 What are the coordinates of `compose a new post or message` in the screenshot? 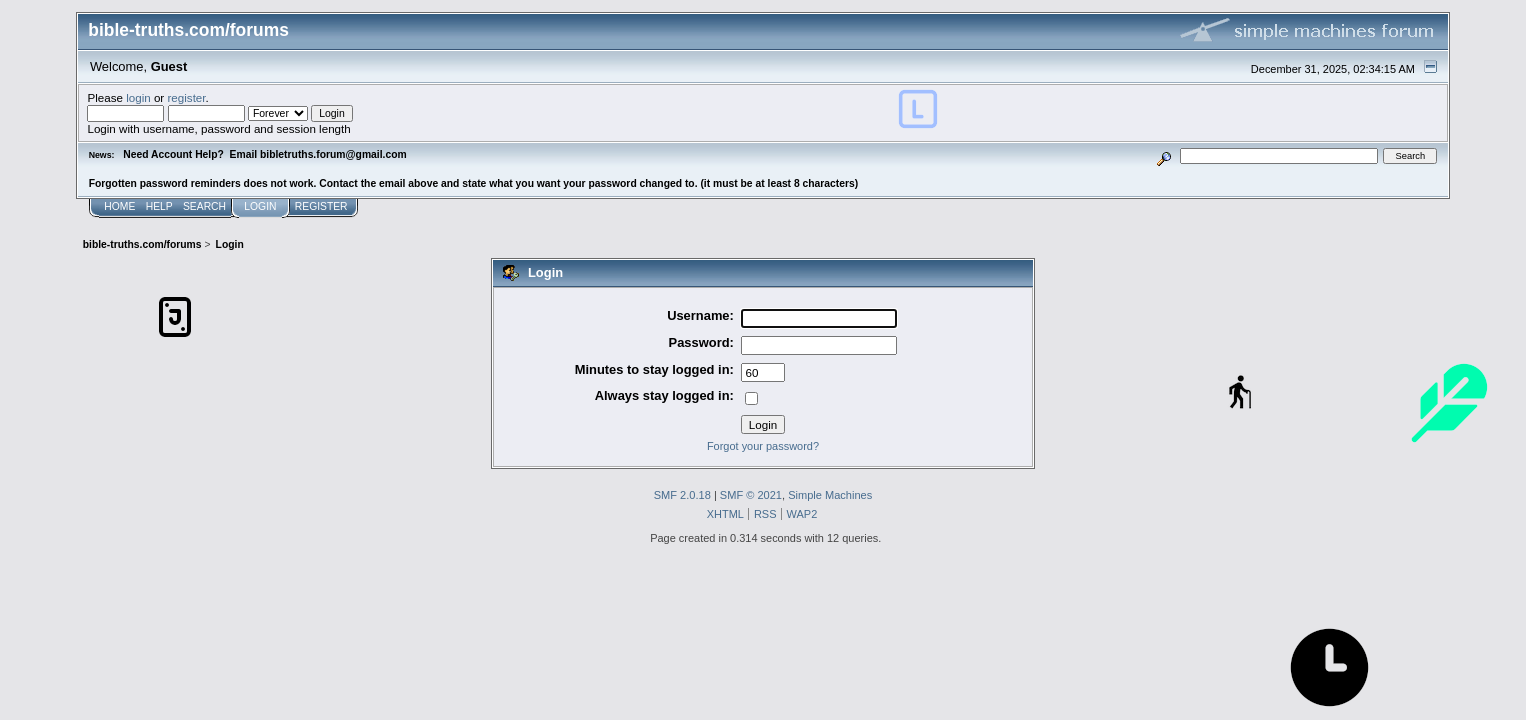 It's located at (1446, 404).